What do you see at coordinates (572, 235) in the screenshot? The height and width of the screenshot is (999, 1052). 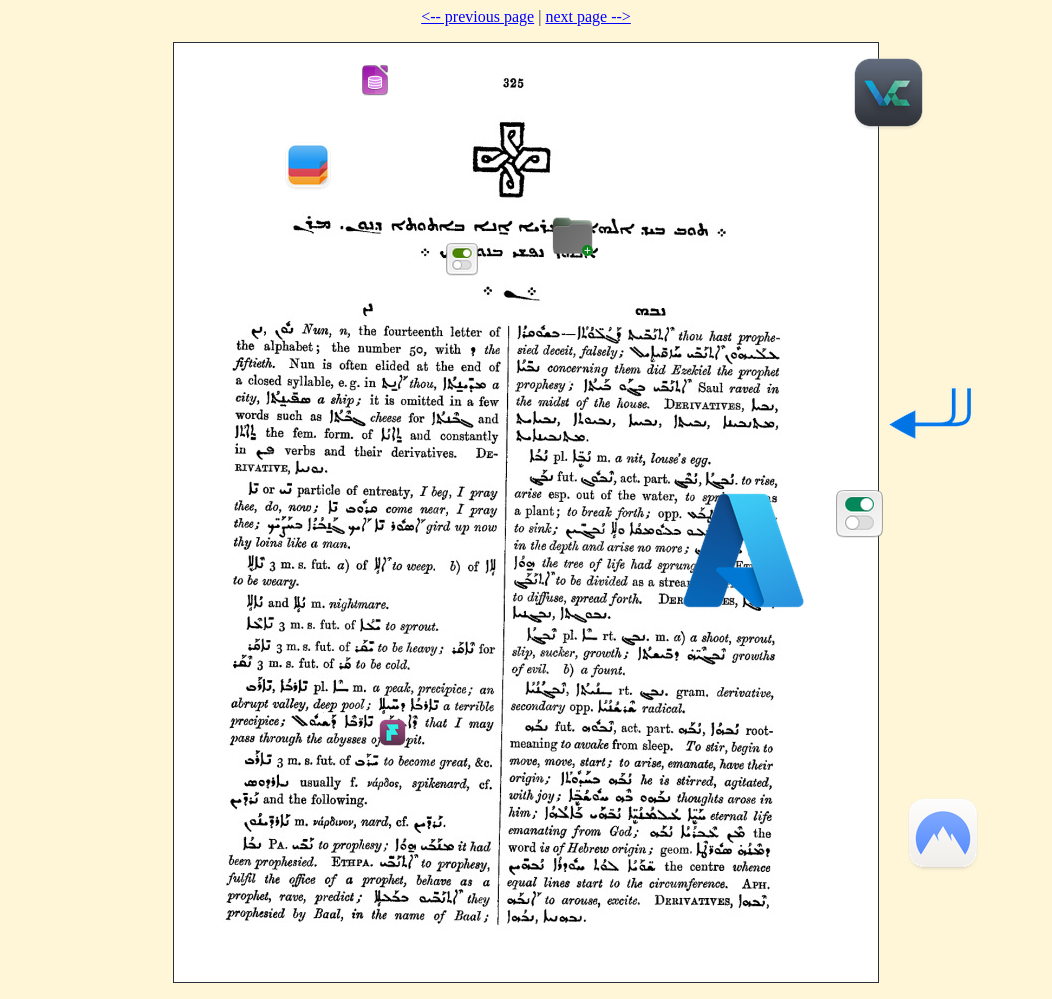 I see `create a new folder` at bounding box center [572, 235].